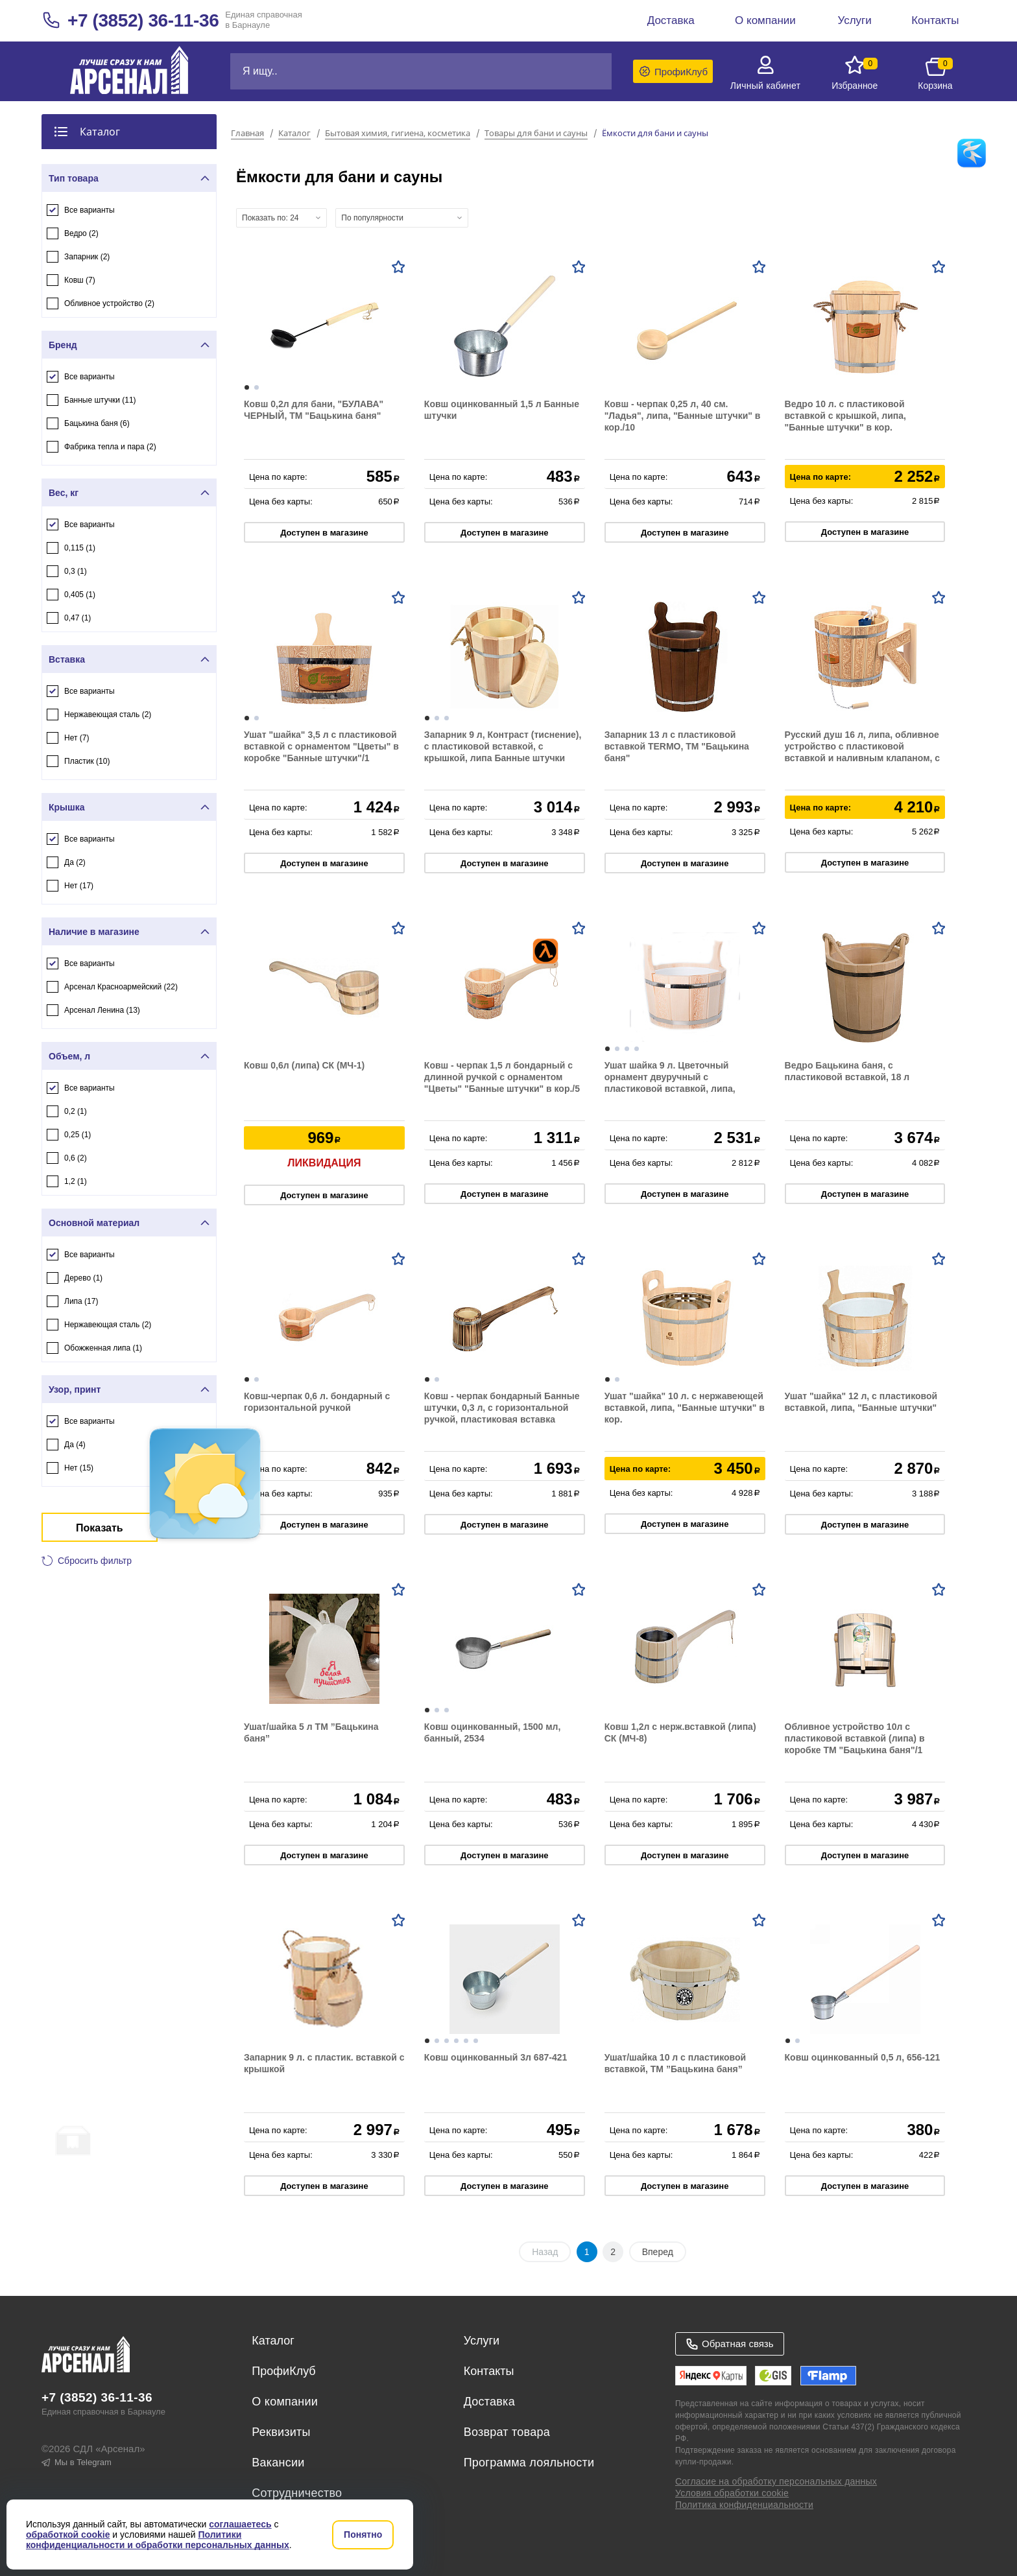 This screenshot has height=2576, width=1017. Describe the element at coordinates (205, 1483) in the screenshot. I see `open the weather app` at that location.